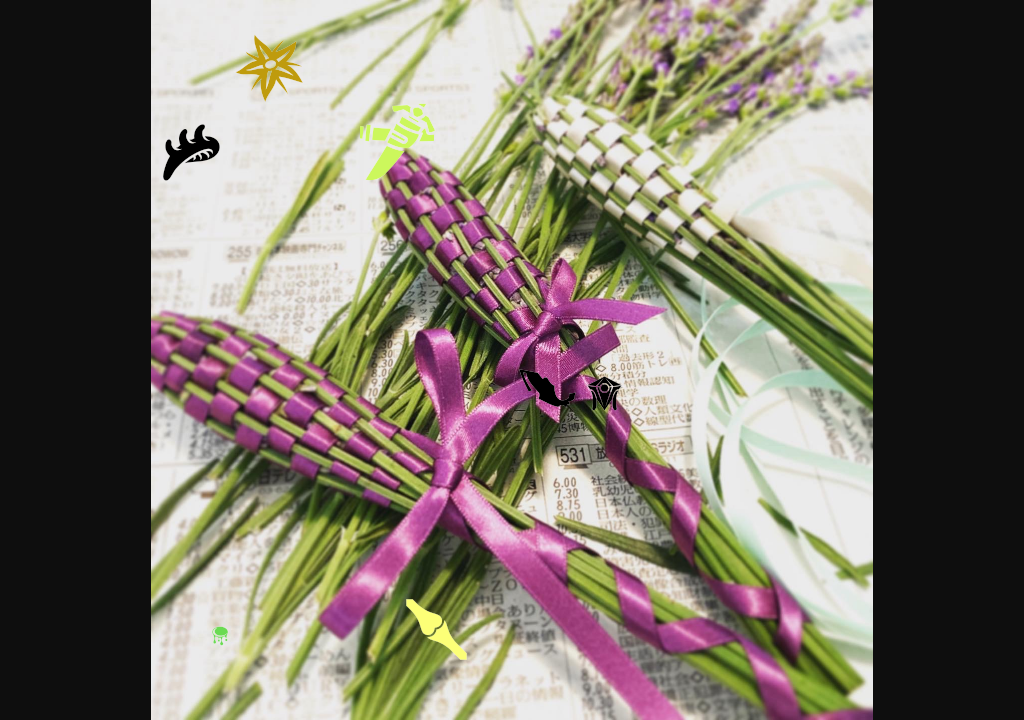 The width and height of the screenshot is (1024, 720). I want to click on select Mexico as your country or region, so click(547, 388).